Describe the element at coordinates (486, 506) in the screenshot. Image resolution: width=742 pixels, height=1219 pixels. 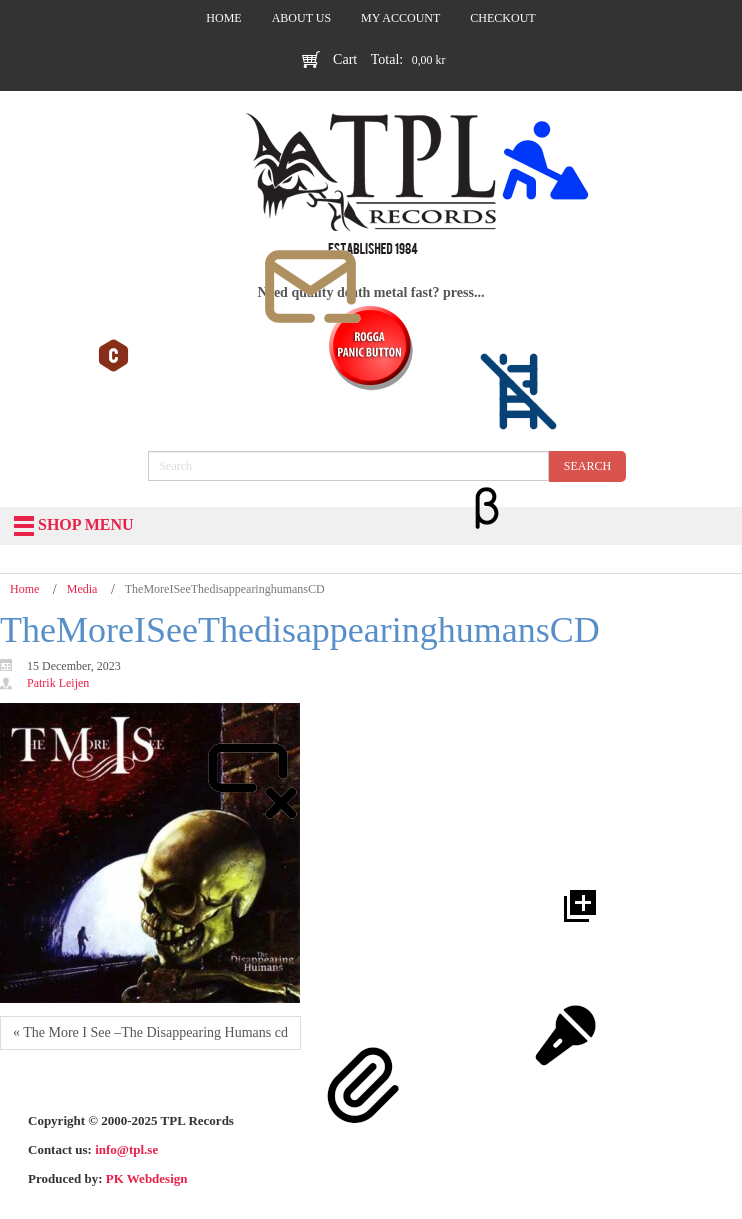
I see `indicates a feature in beta testing phase` at that location.